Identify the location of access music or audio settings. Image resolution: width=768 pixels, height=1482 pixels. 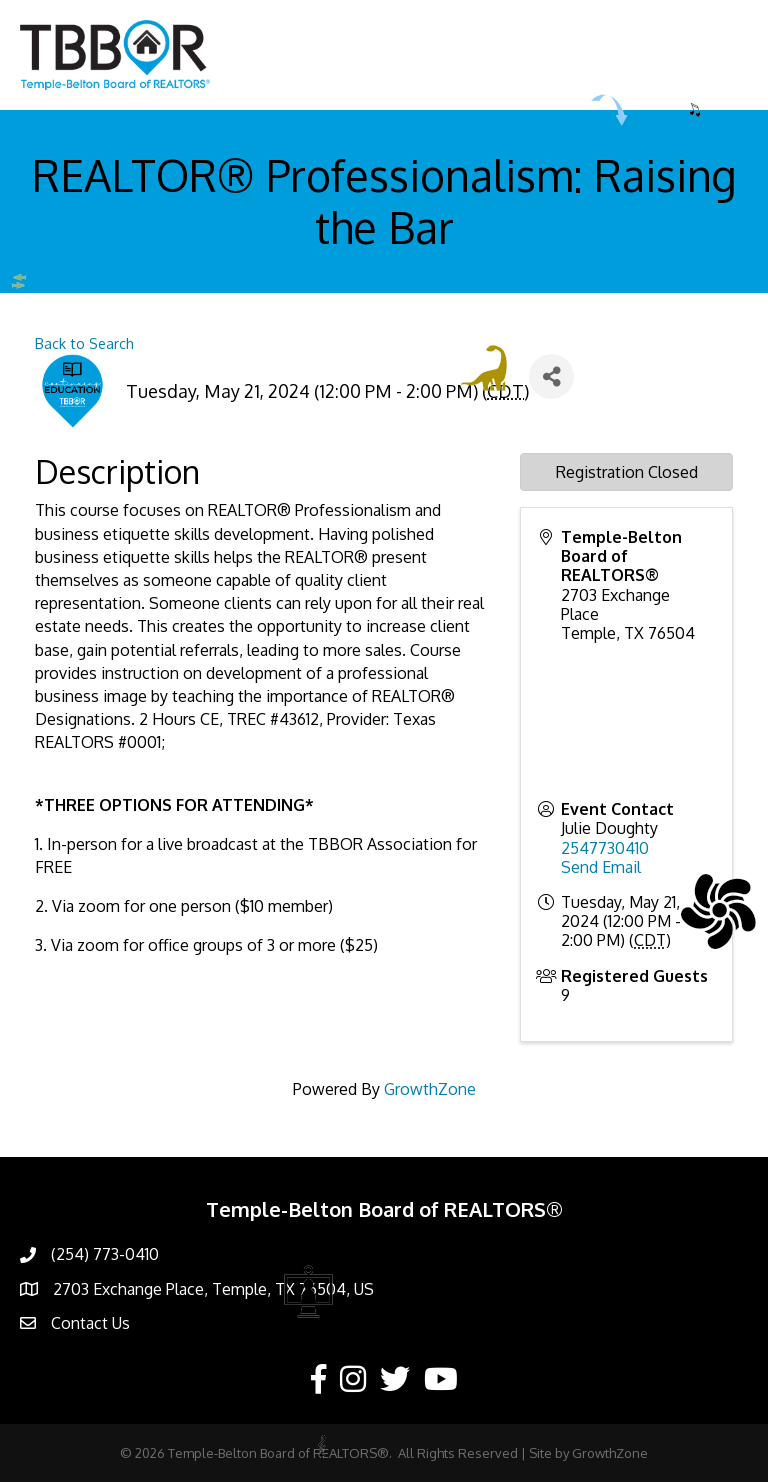
(322, 1446).